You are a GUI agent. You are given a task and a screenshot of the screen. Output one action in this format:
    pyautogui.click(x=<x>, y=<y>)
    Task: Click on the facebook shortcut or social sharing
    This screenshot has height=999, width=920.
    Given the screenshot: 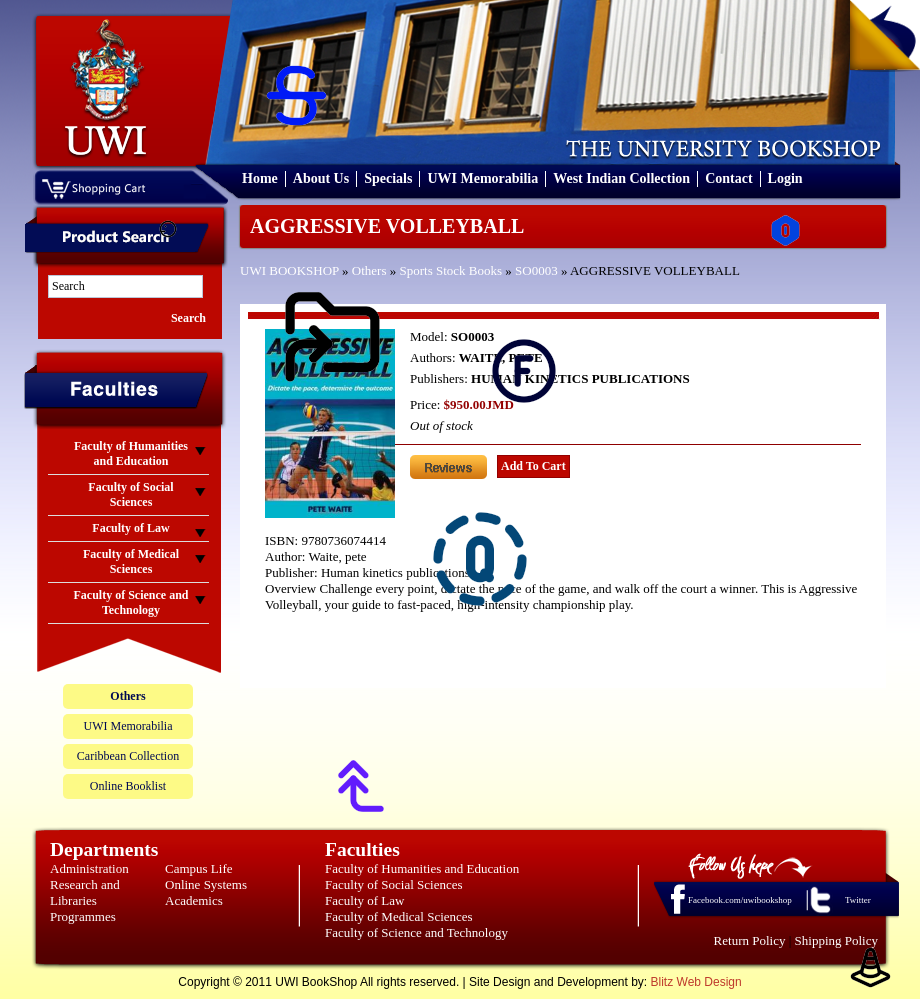 What is the action you would take?
    pyautogui.click(x=524, y=371)
    